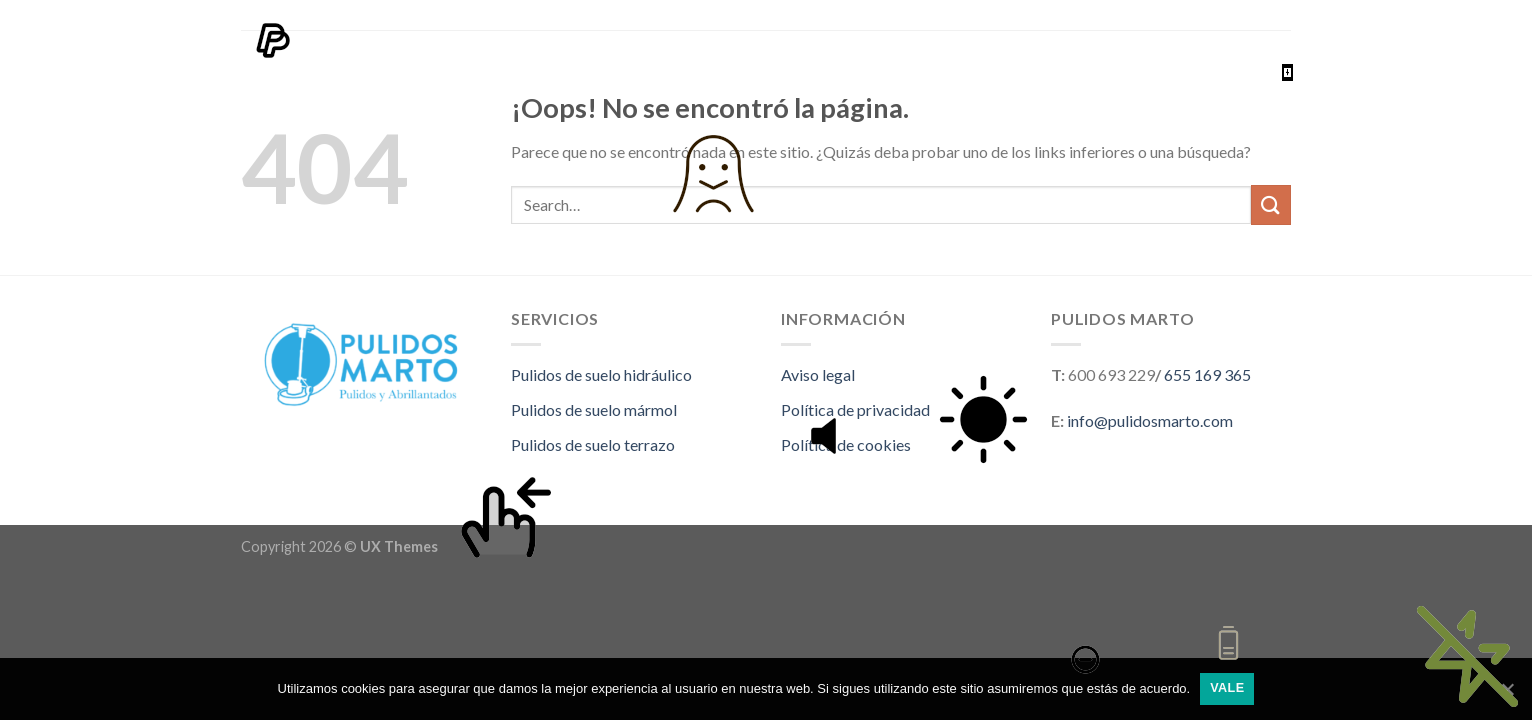 The height and width of the screenshot is (720, 1532). I want to click on indicates linux operating system compatibility, so click(713, 178).